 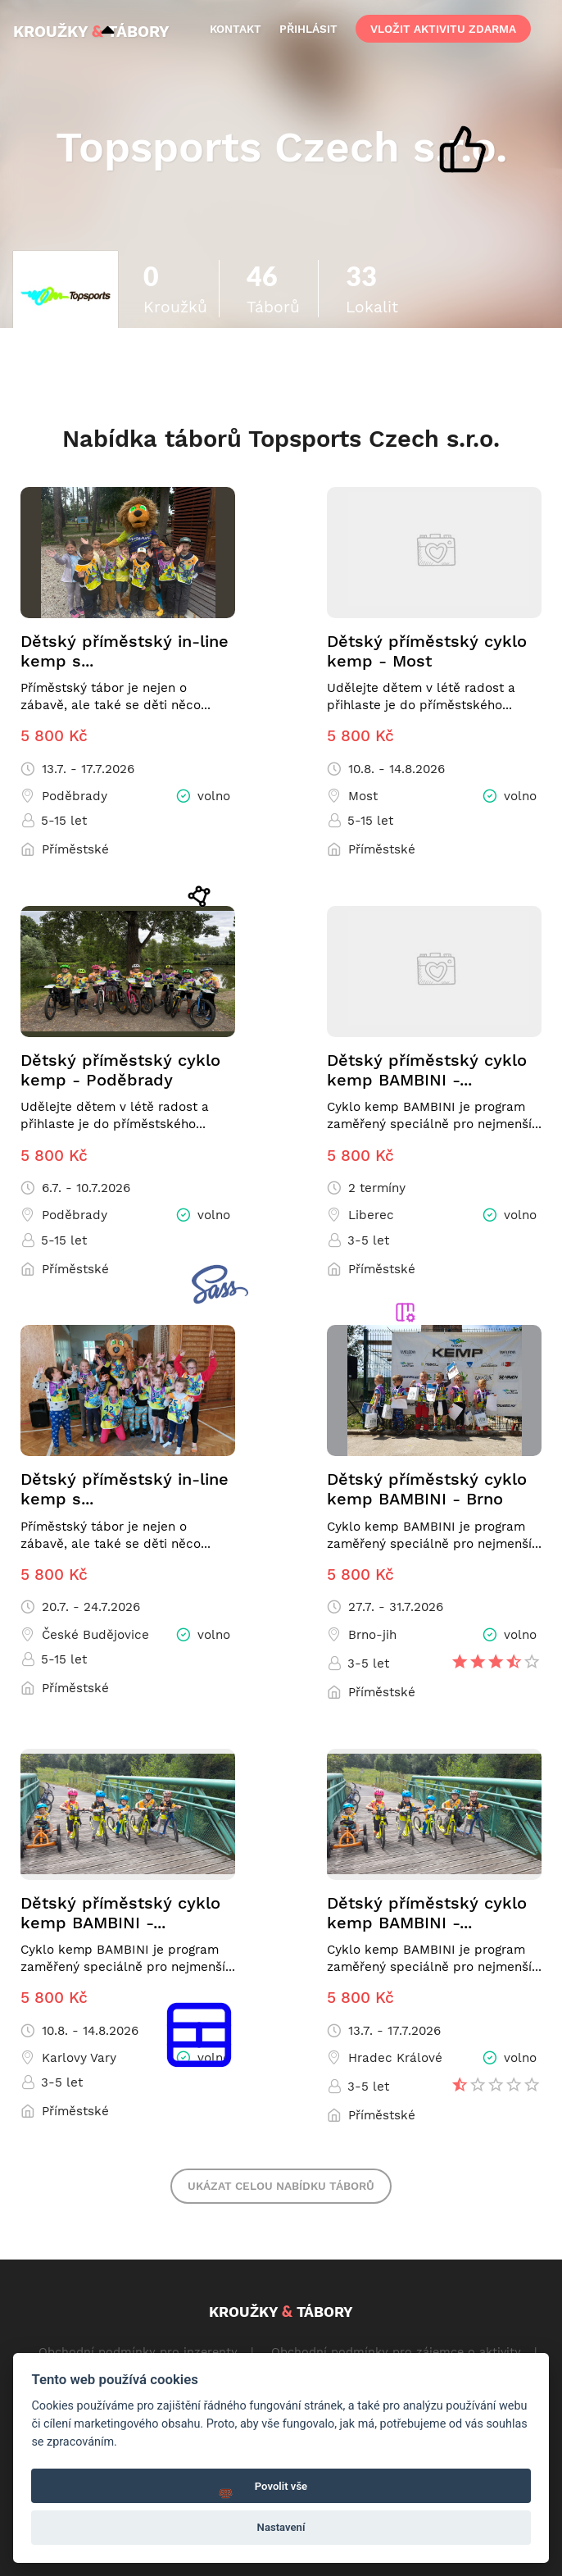 I want to click on view solar energy or panel settings, so click(x=225, y=2493).